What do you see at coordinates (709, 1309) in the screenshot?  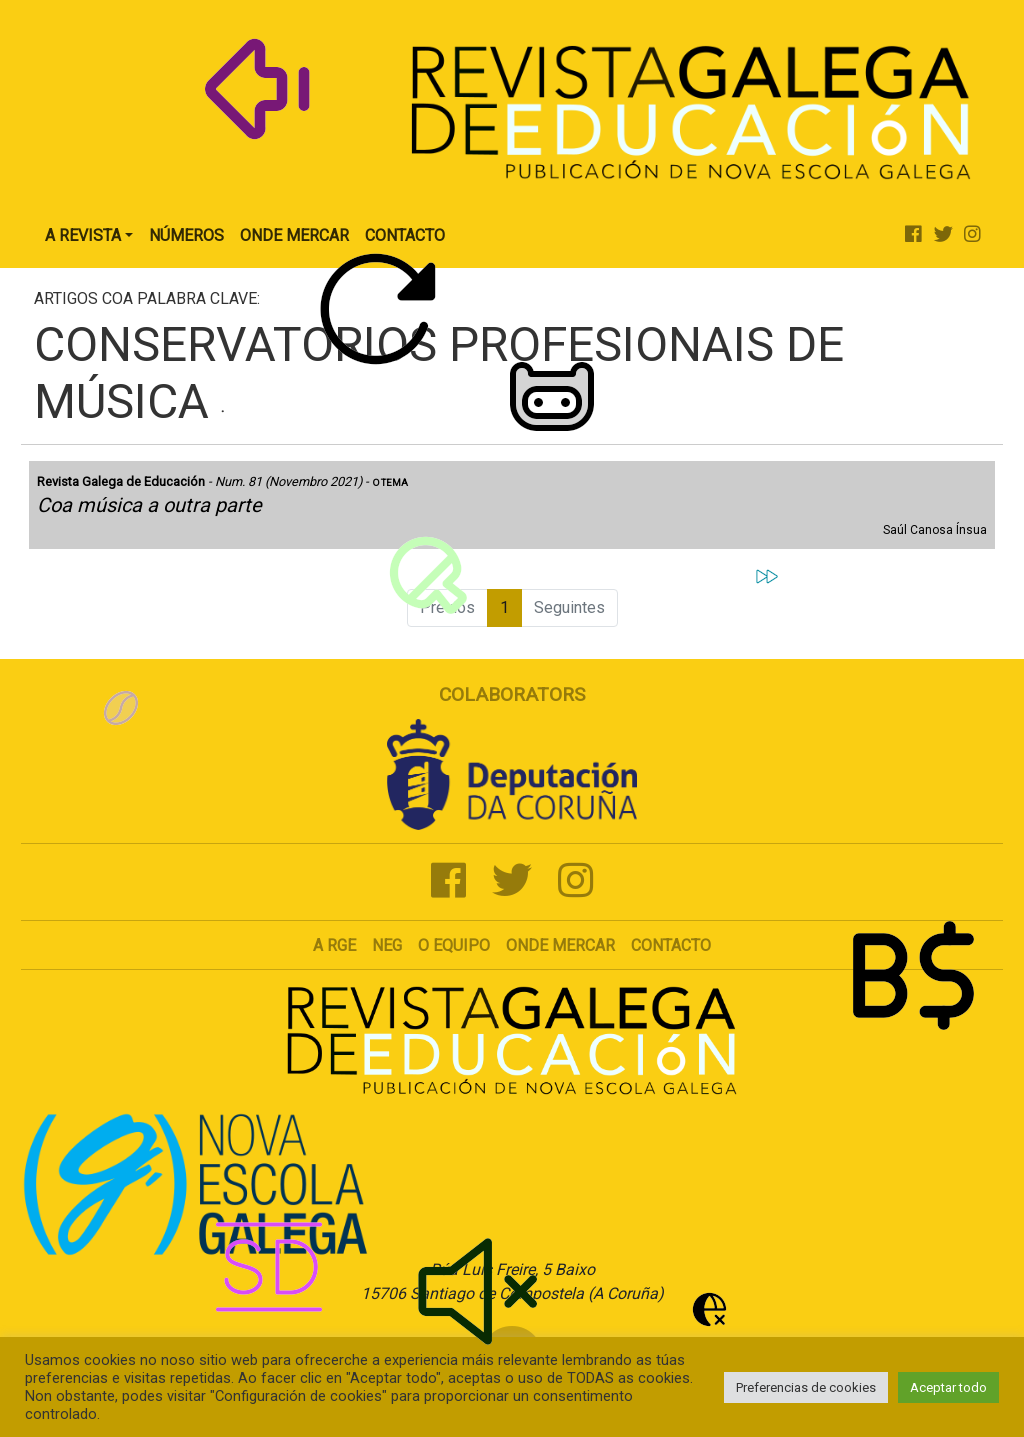 I see `no internet connection` at bounding box center [709, 1309].